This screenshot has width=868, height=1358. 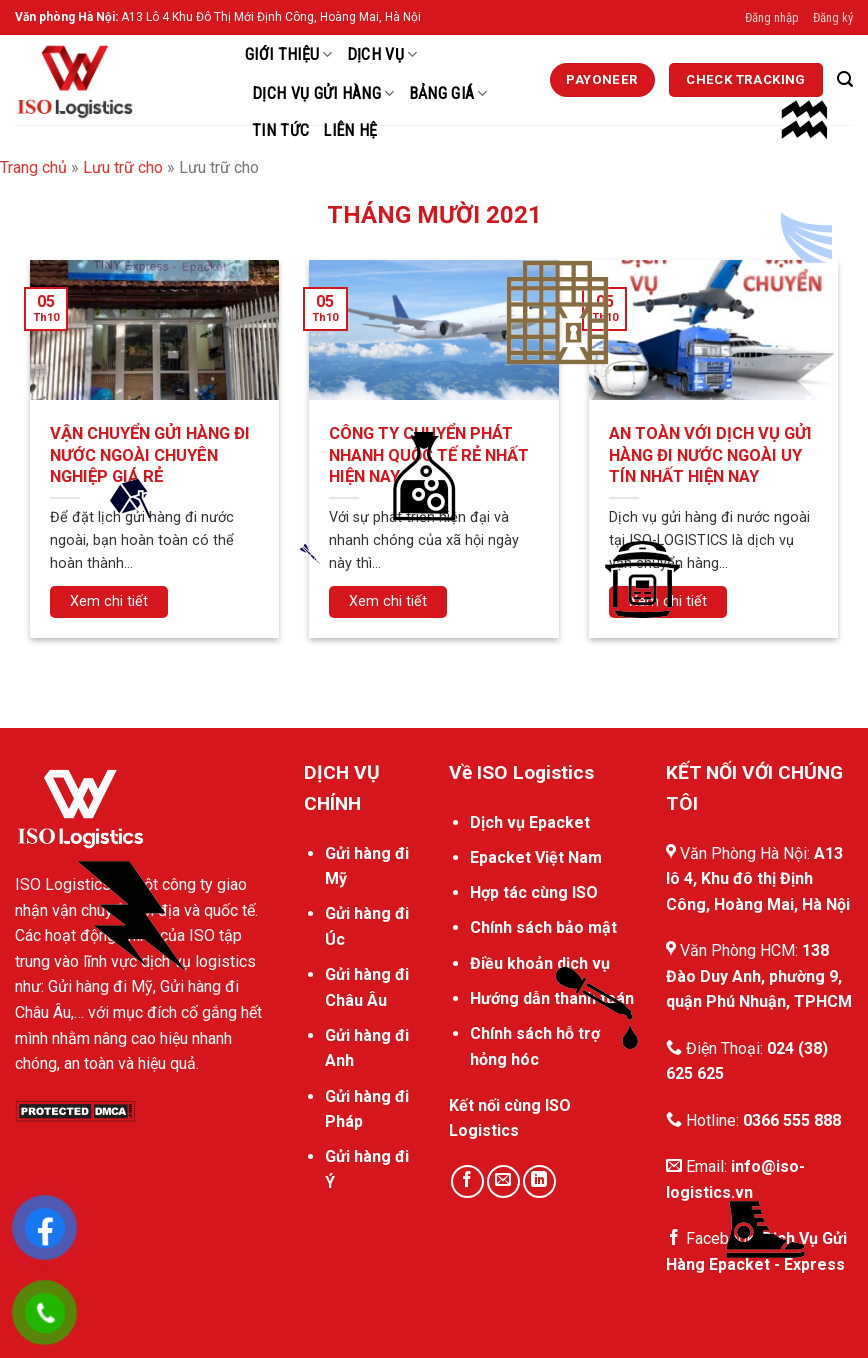 What do you see at coordinates (804, 119) in the screenshot?
I see `aquarius zodiac sign indicator` at bounding box center [804, 119].